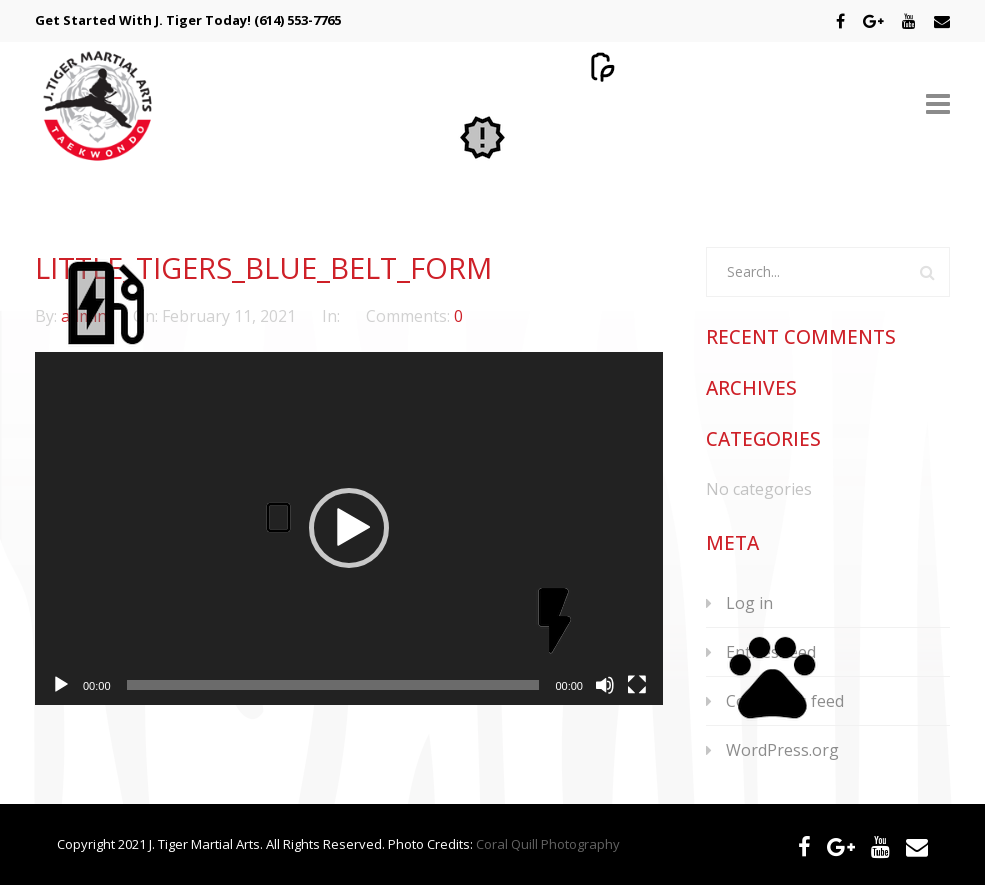  What do you see at coordinates (105, 303) in the screenshot?
I see `find nearby electric vehicle charging stations` at bounding box center [105, 303].